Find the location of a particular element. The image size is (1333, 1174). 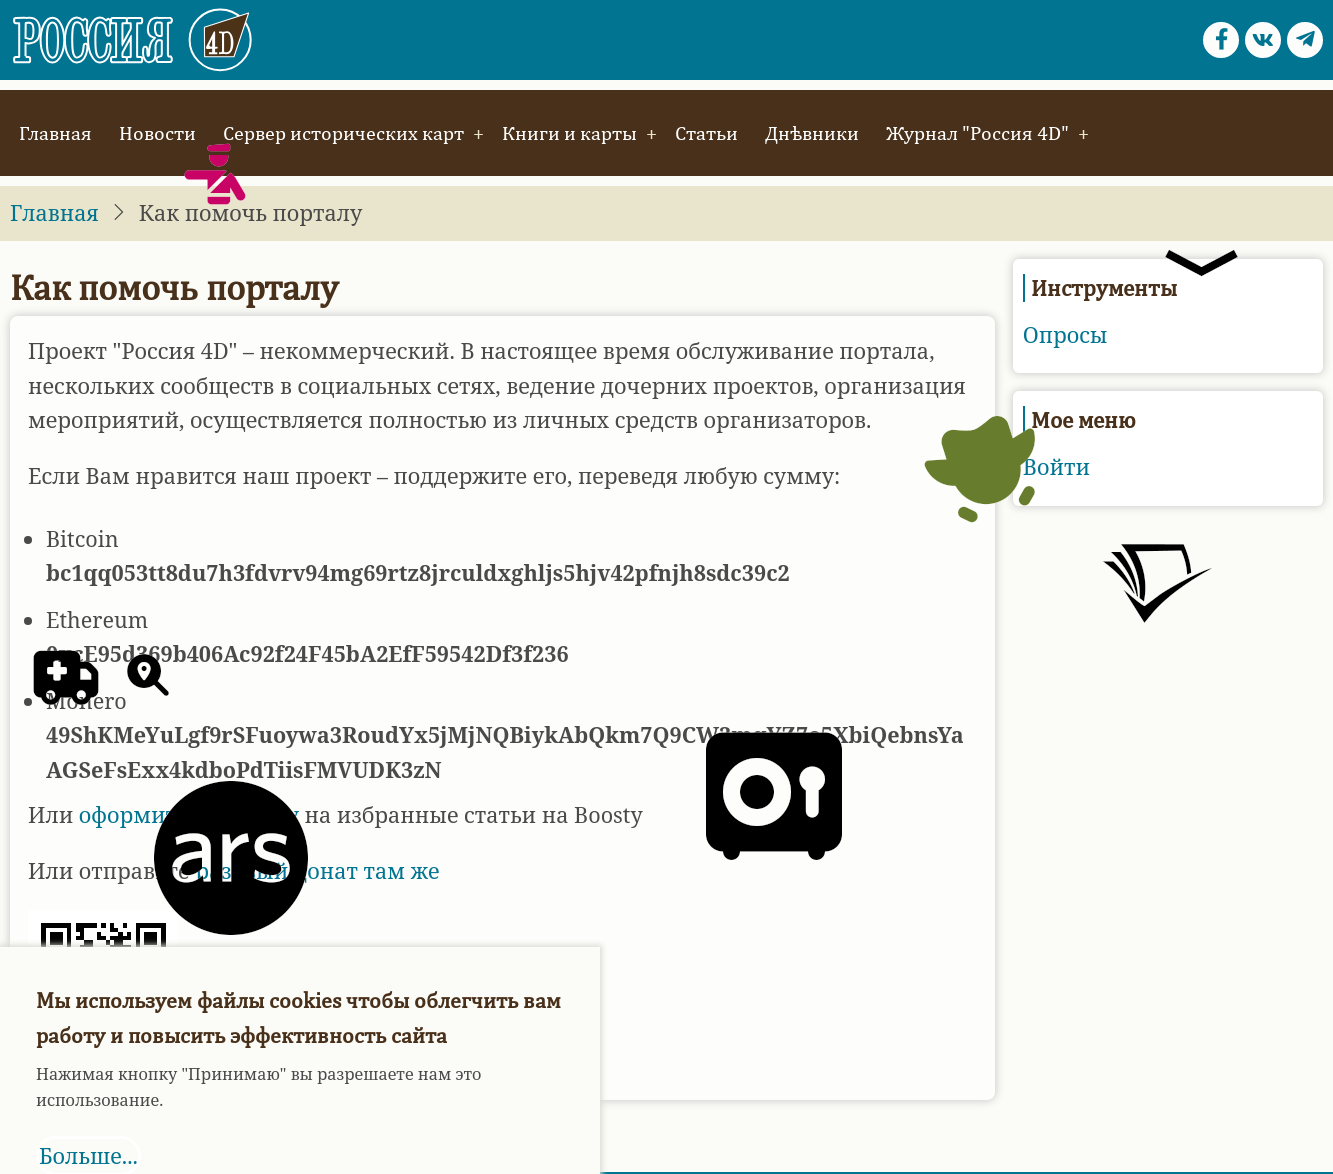

expand to show more content is located at coordinates (1201, 261).